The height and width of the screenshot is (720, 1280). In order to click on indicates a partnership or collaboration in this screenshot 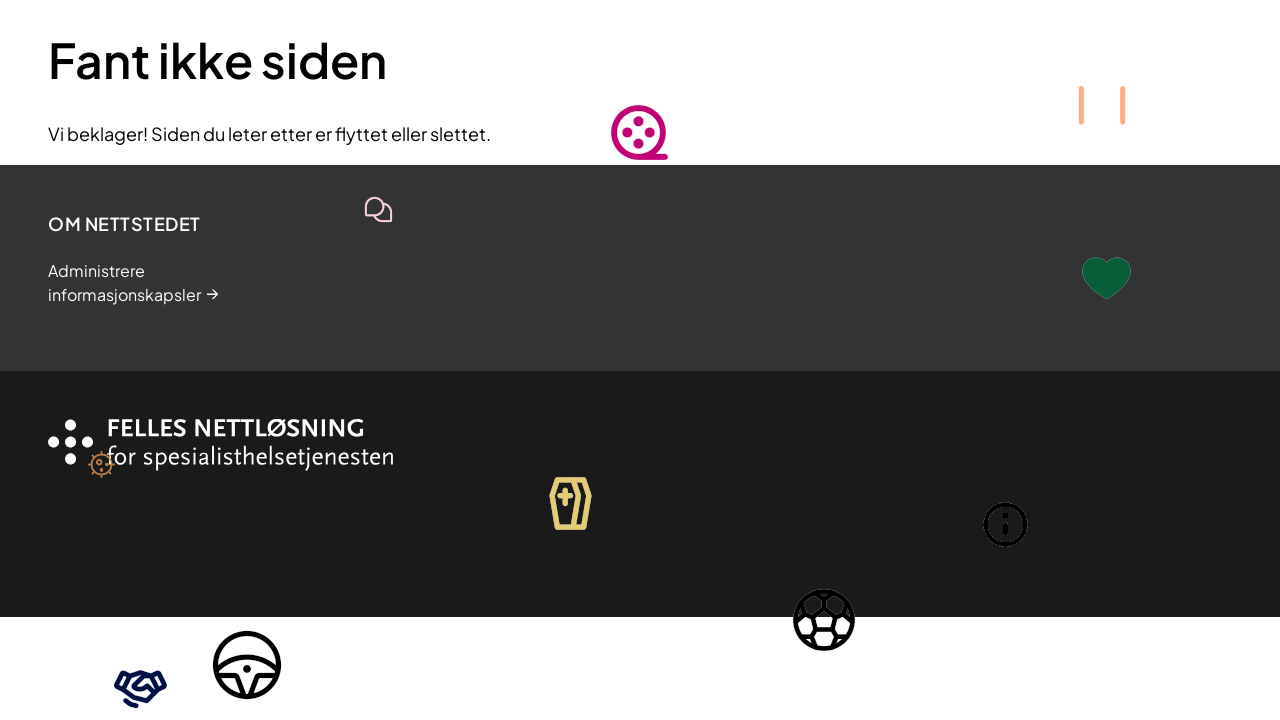, I will do `click(140, 687)`.